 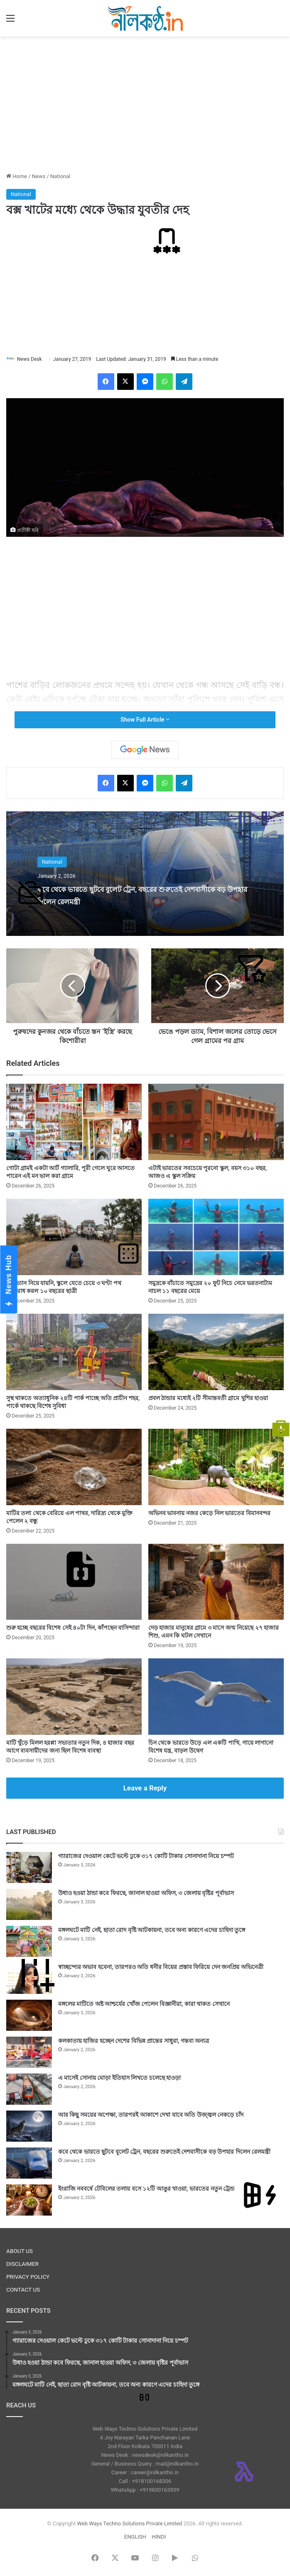 I want to click on add a new road to the map, so click(x=35, y=1973).